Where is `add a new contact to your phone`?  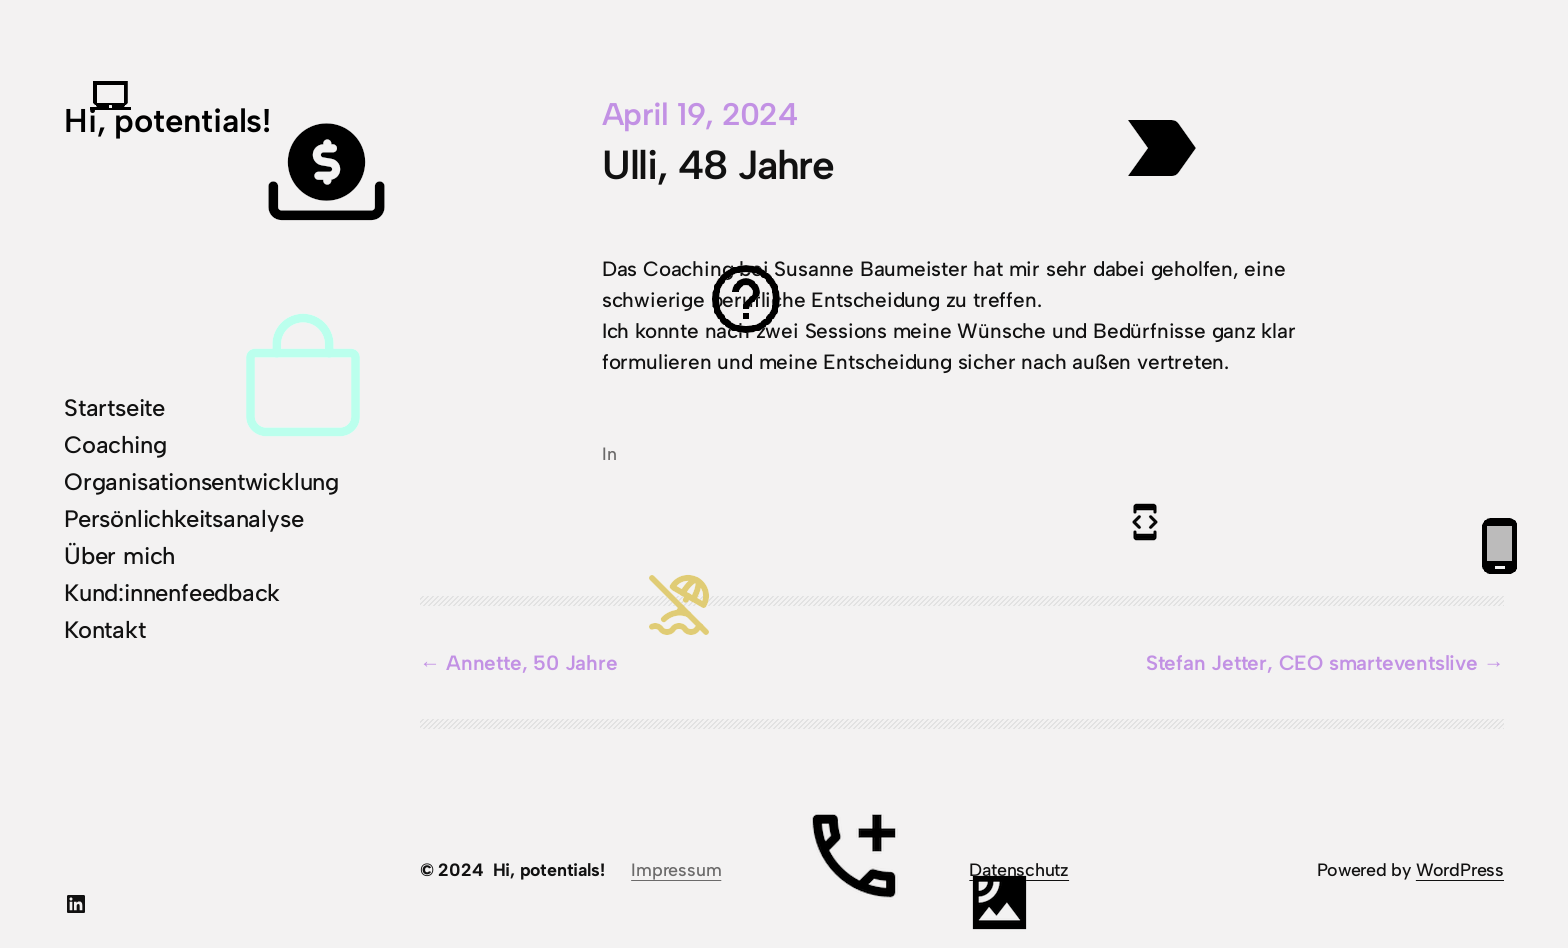 add a new contact to your phone is located at coordinates (854, 856).